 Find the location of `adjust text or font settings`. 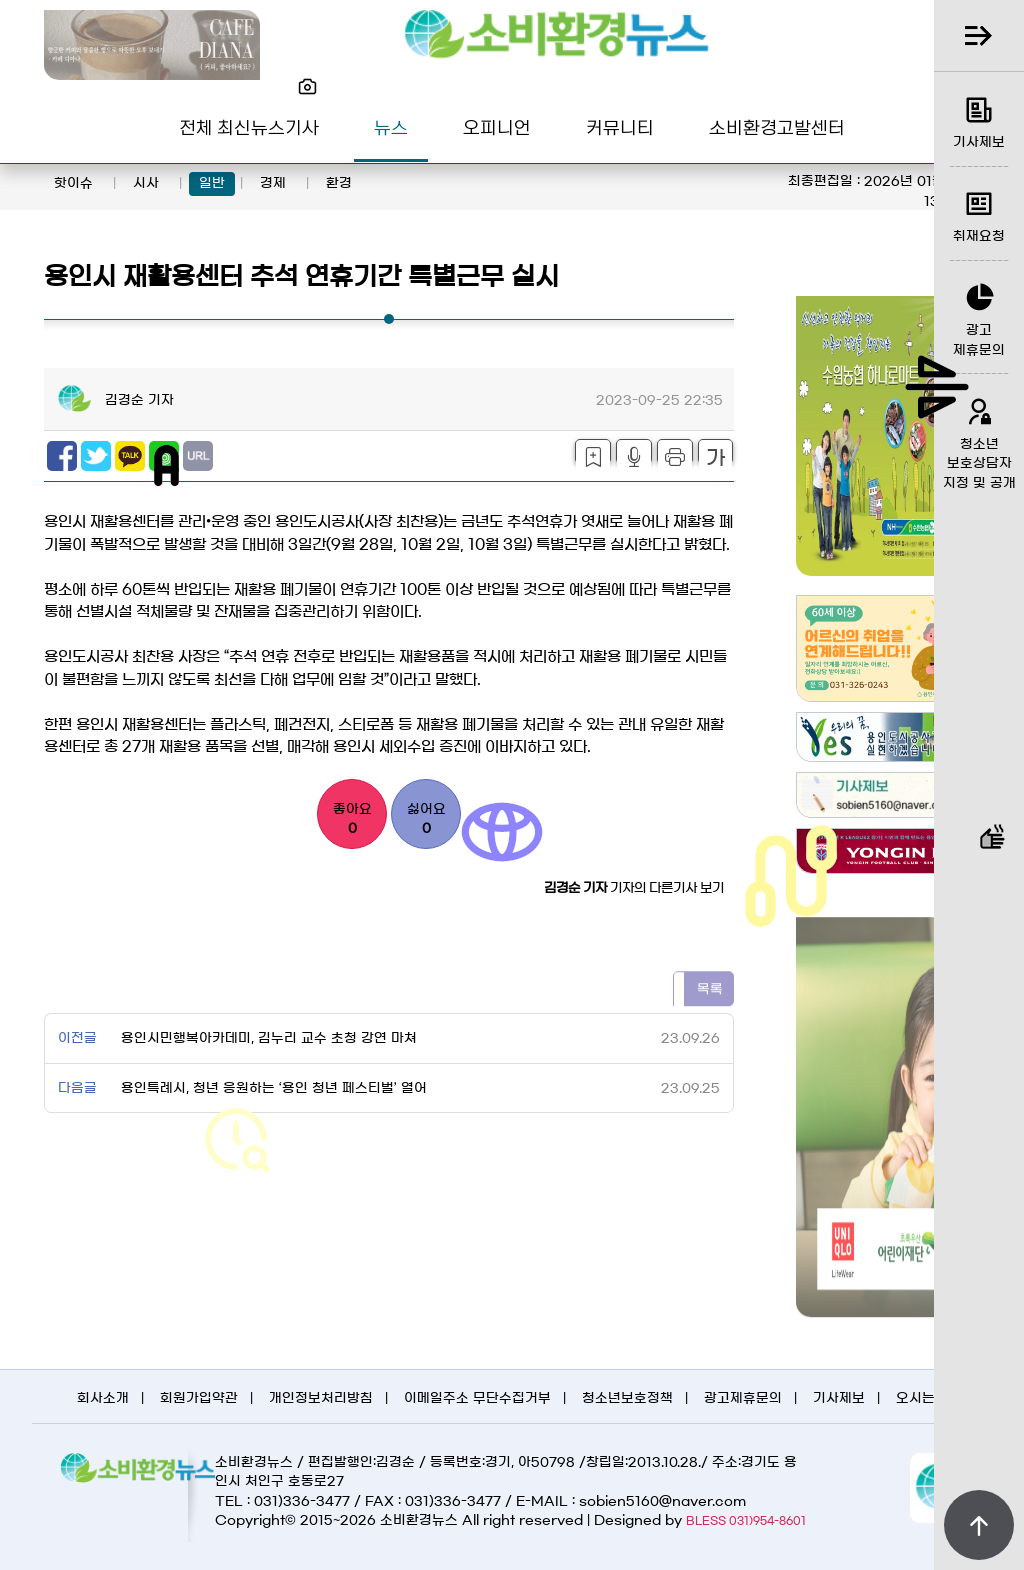

adjust text or font settings is located at coordinates (166, 465).